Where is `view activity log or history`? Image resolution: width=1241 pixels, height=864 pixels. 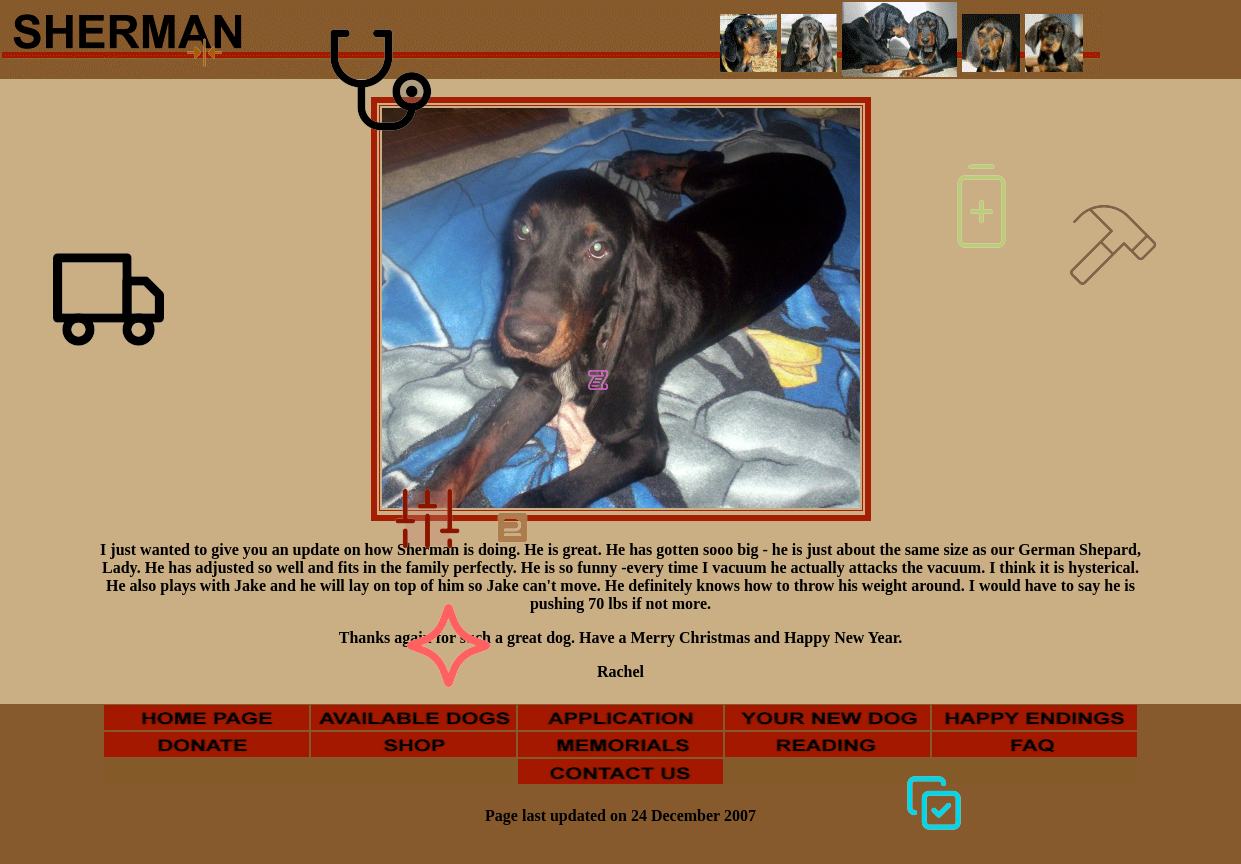 view activity log or history is located at coordinates (598, 380).